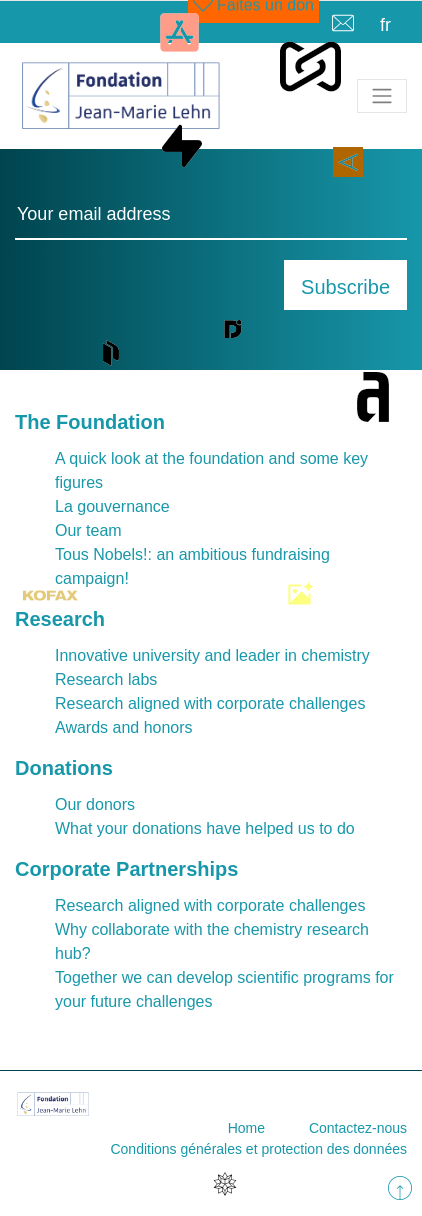 The image size is (422, 1216). Describe the element at coordinates (179, 32) in the screenshot. I see `open the apple app store` at that location.